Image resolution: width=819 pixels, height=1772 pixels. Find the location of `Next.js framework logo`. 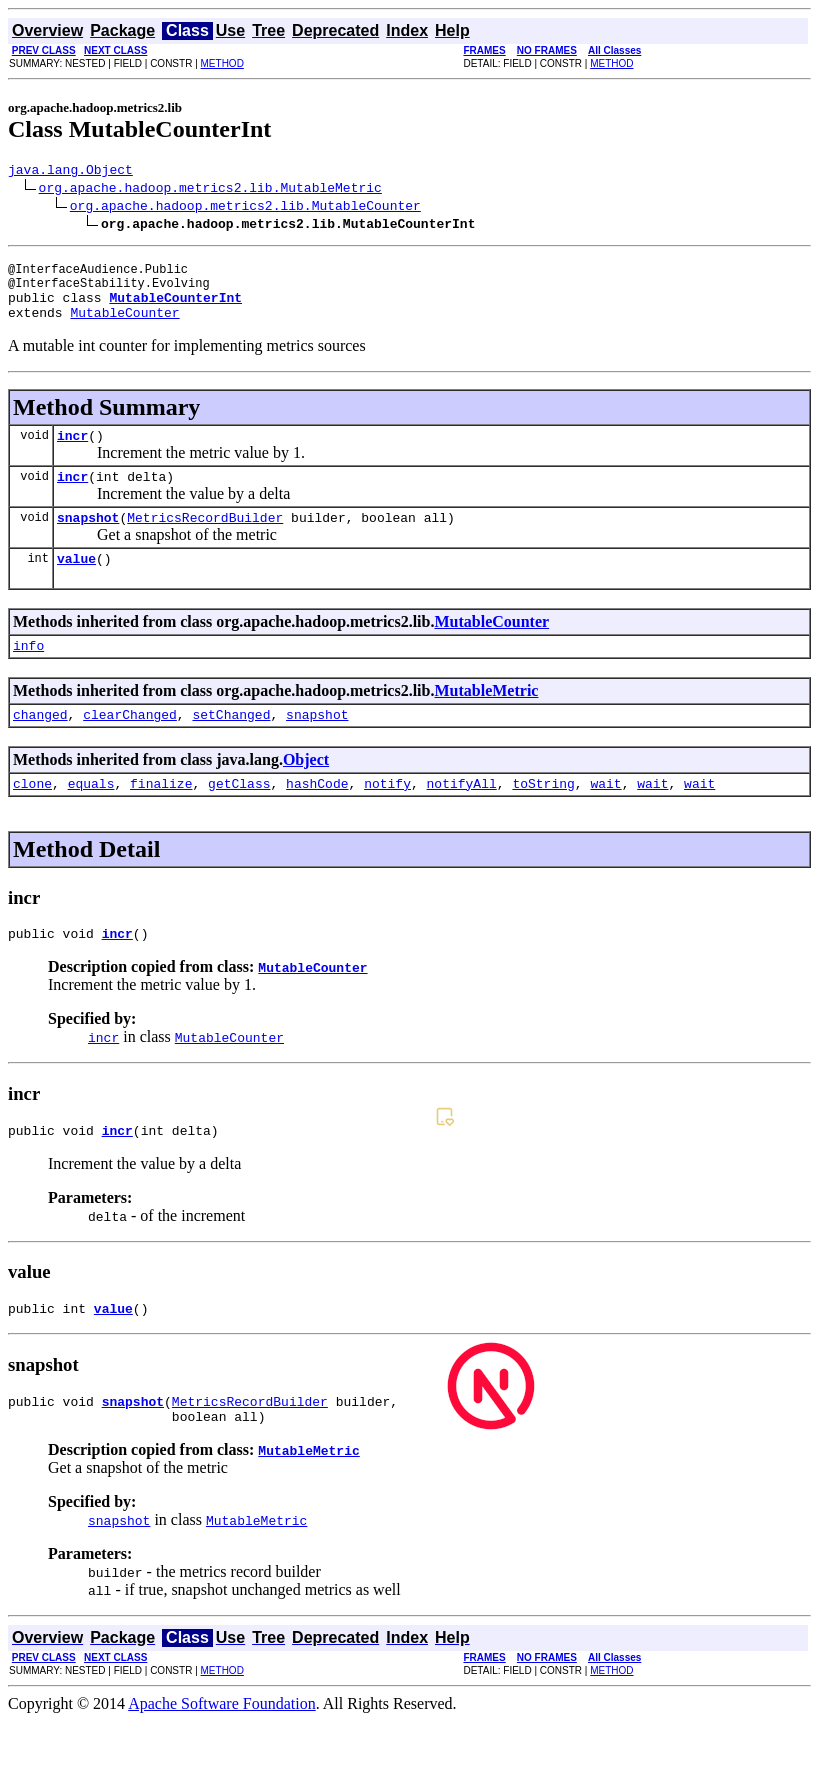

Next.js framework logo is located at coordinates (491, 1386).